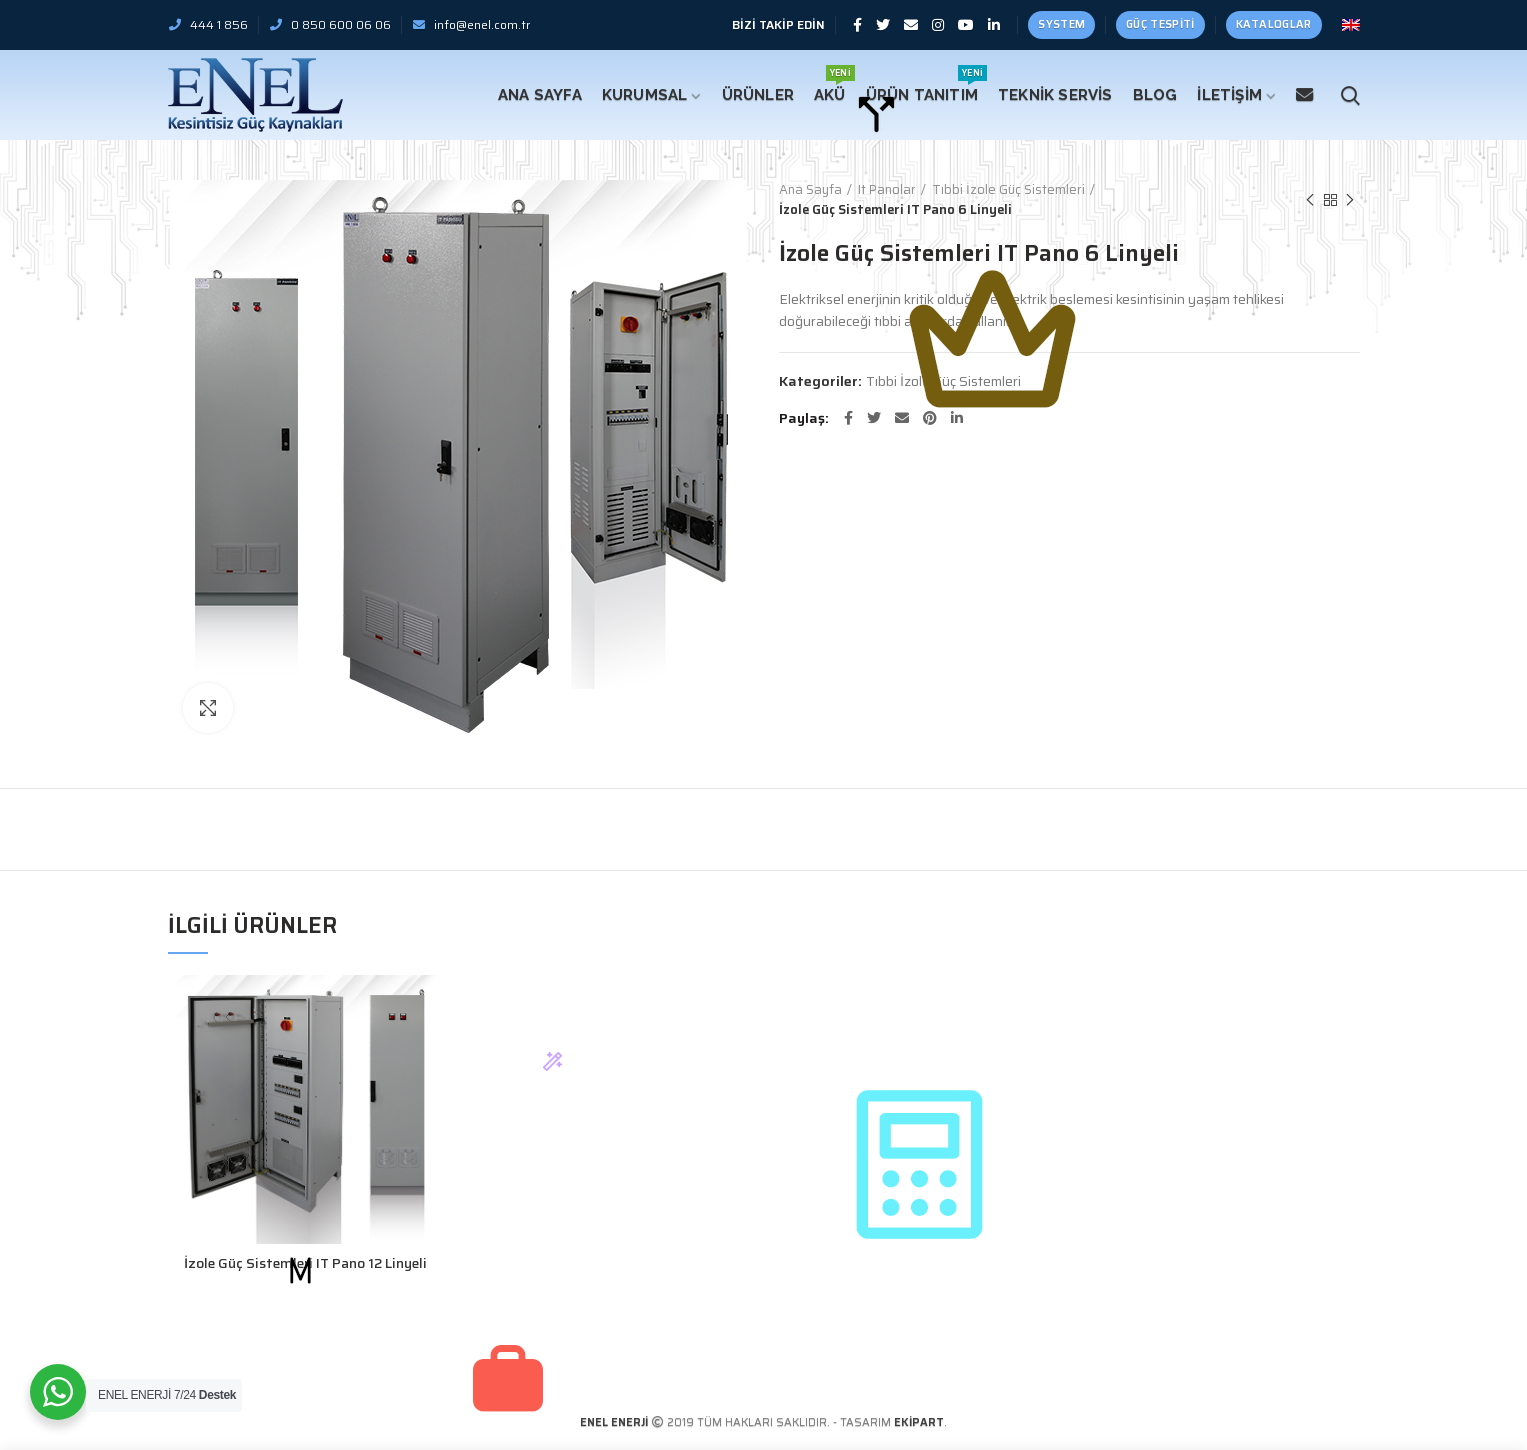 This screenshot has width=1527, height=1450. I want to click on apply magic or auto-enhance effects, so click(552, 1061).